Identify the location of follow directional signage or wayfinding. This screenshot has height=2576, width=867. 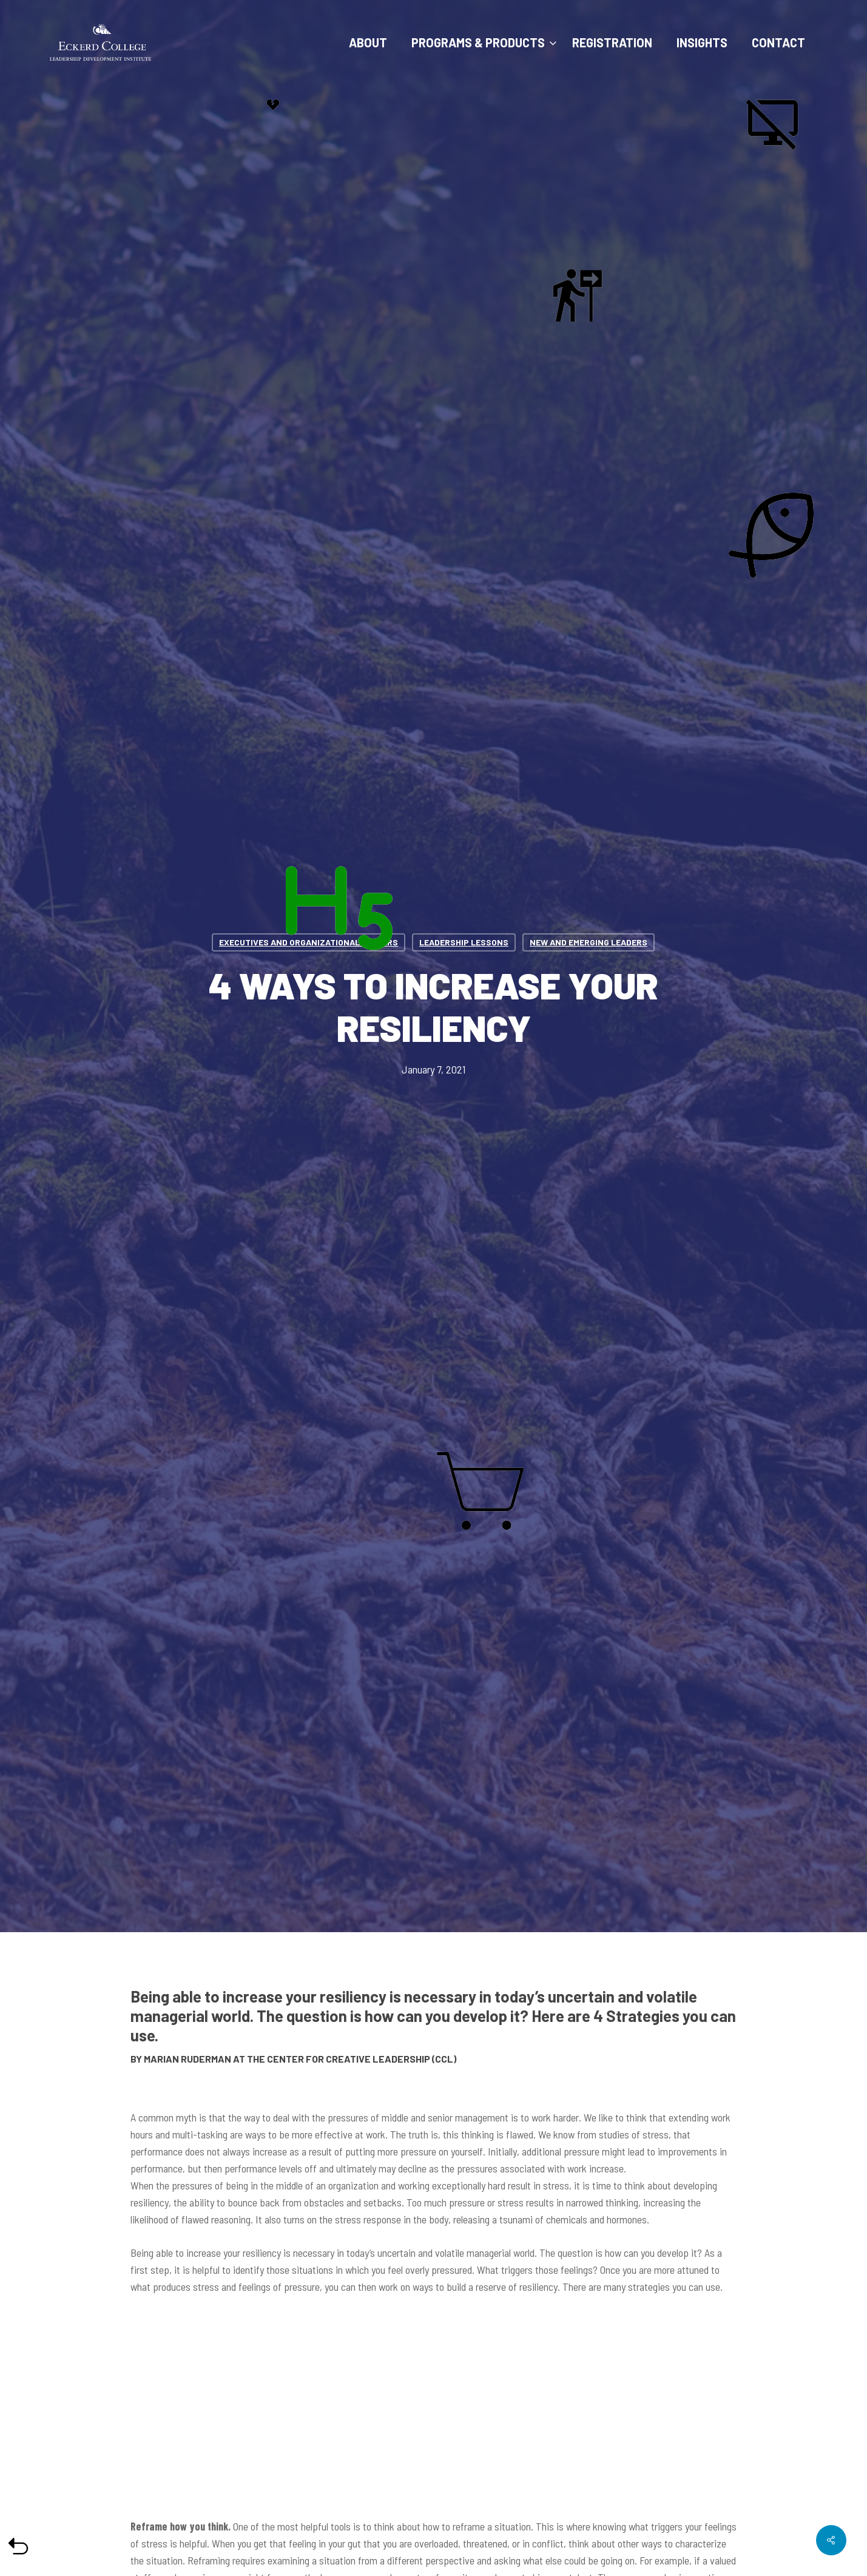
(578, 295).